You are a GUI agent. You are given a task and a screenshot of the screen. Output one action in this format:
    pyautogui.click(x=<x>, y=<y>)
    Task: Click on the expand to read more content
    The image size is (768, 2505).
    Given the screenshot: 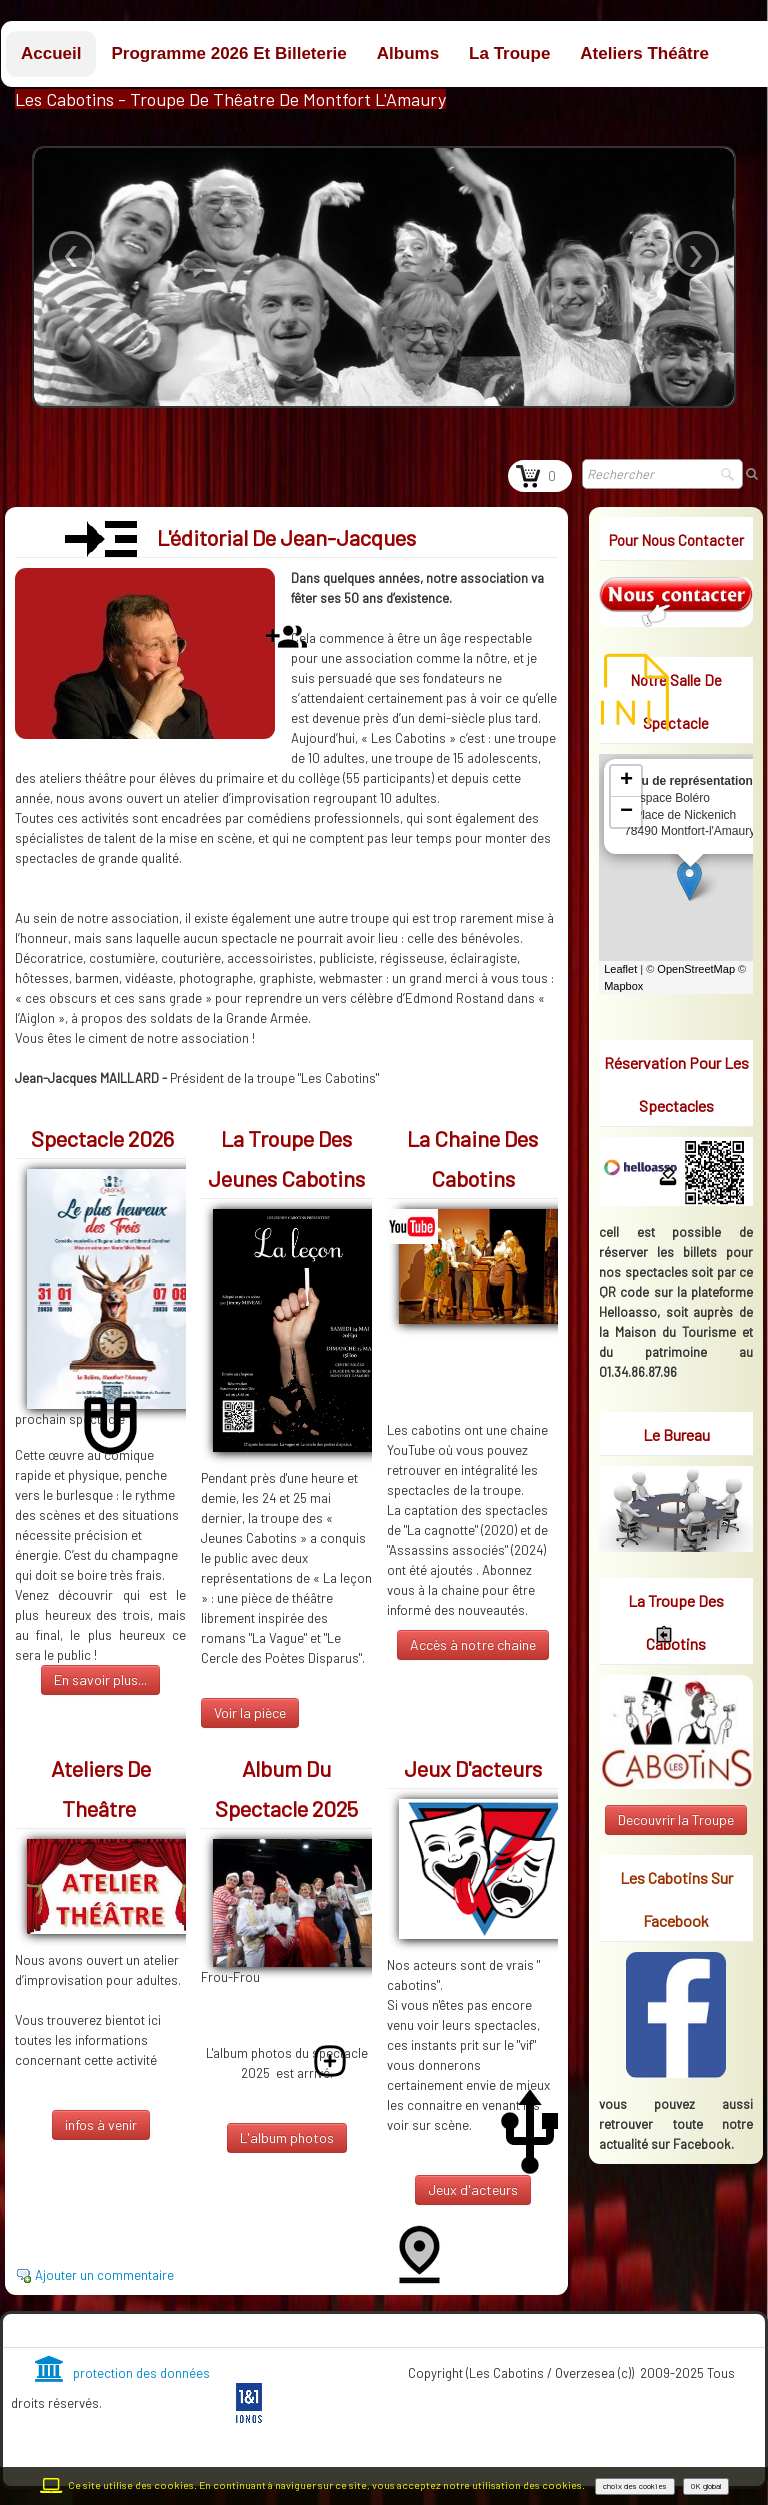 What is the action you would take?
    pyautogui.click(x=101, y=539)
    